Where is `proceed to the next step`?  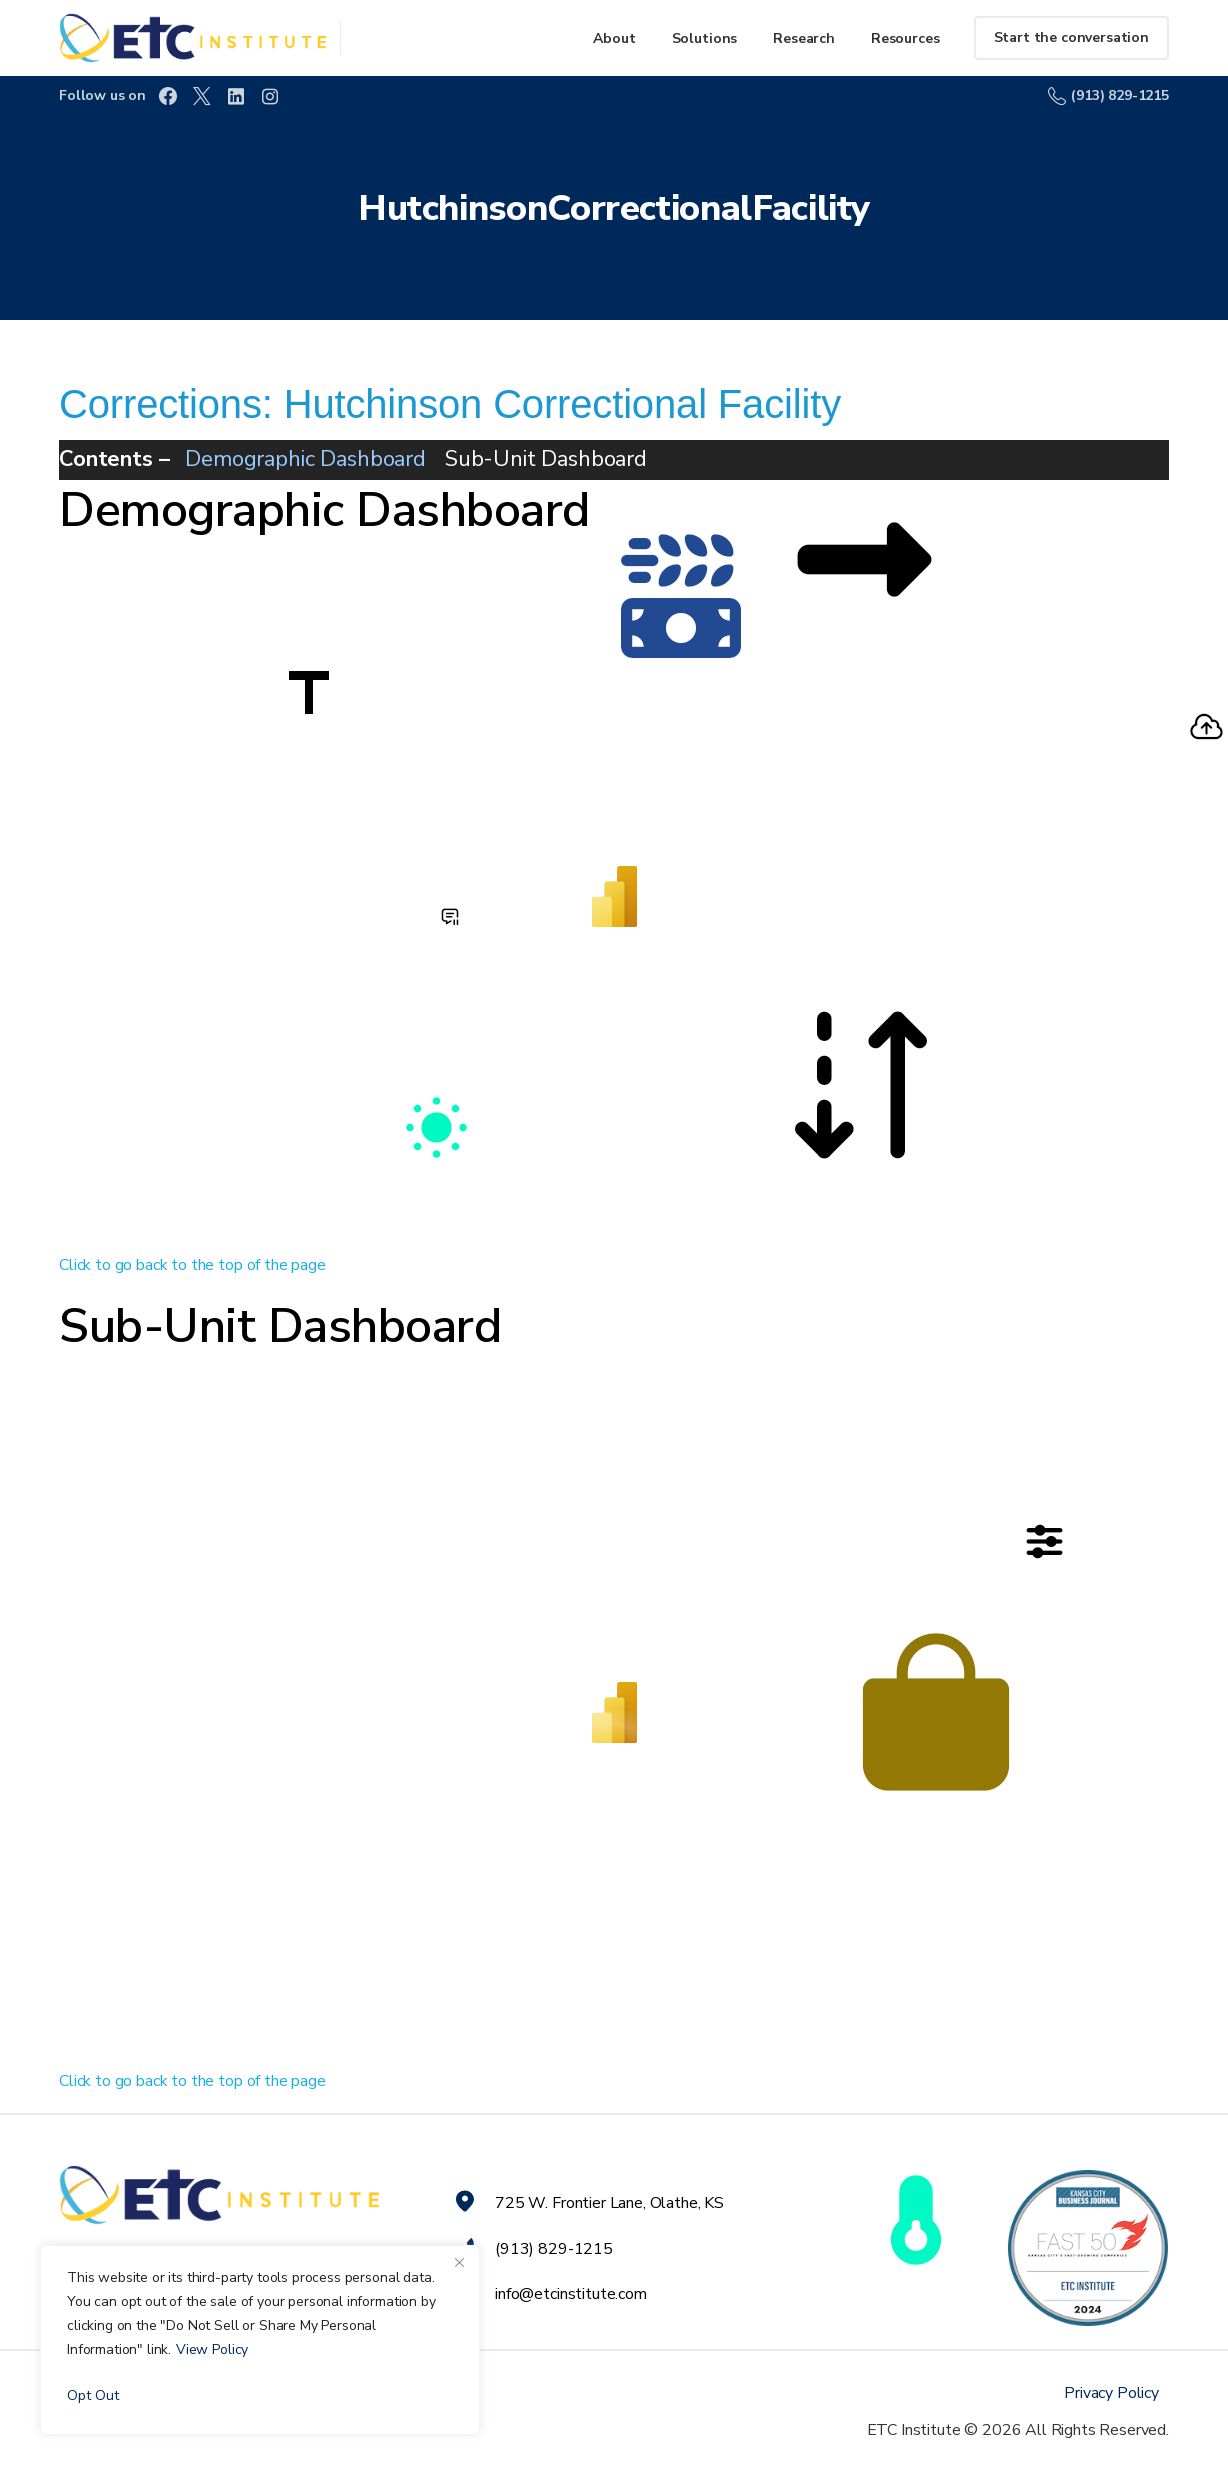 proceed to the next step is located at coordinates (864, 559).